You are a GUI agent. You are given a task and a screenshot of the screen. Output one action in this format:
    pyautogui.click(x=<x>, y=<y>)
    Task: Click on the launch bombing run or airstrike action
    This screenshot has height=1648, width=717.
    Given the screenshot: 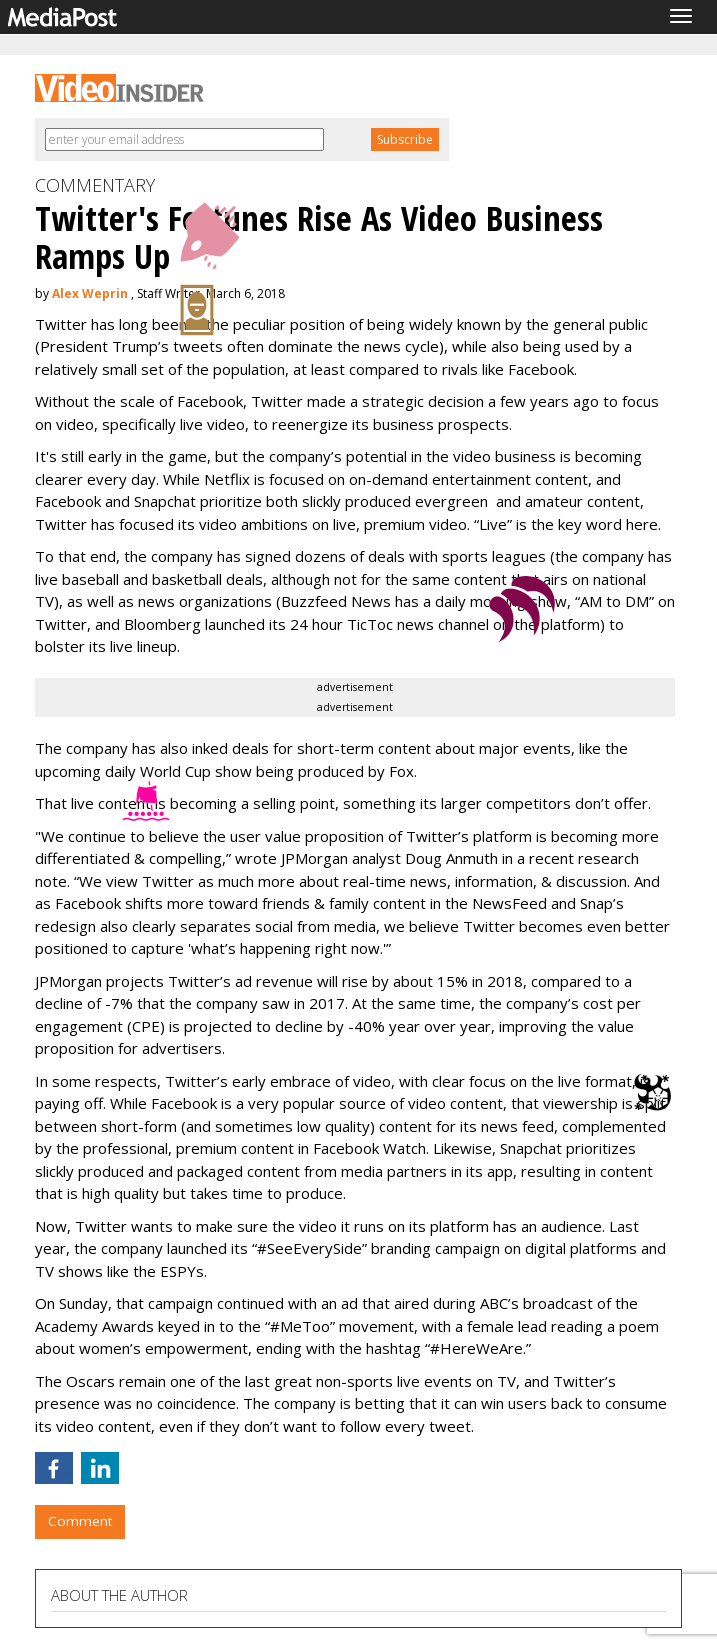 What is the action you would take?
    pyautogui.click(x=210, y=236)
    